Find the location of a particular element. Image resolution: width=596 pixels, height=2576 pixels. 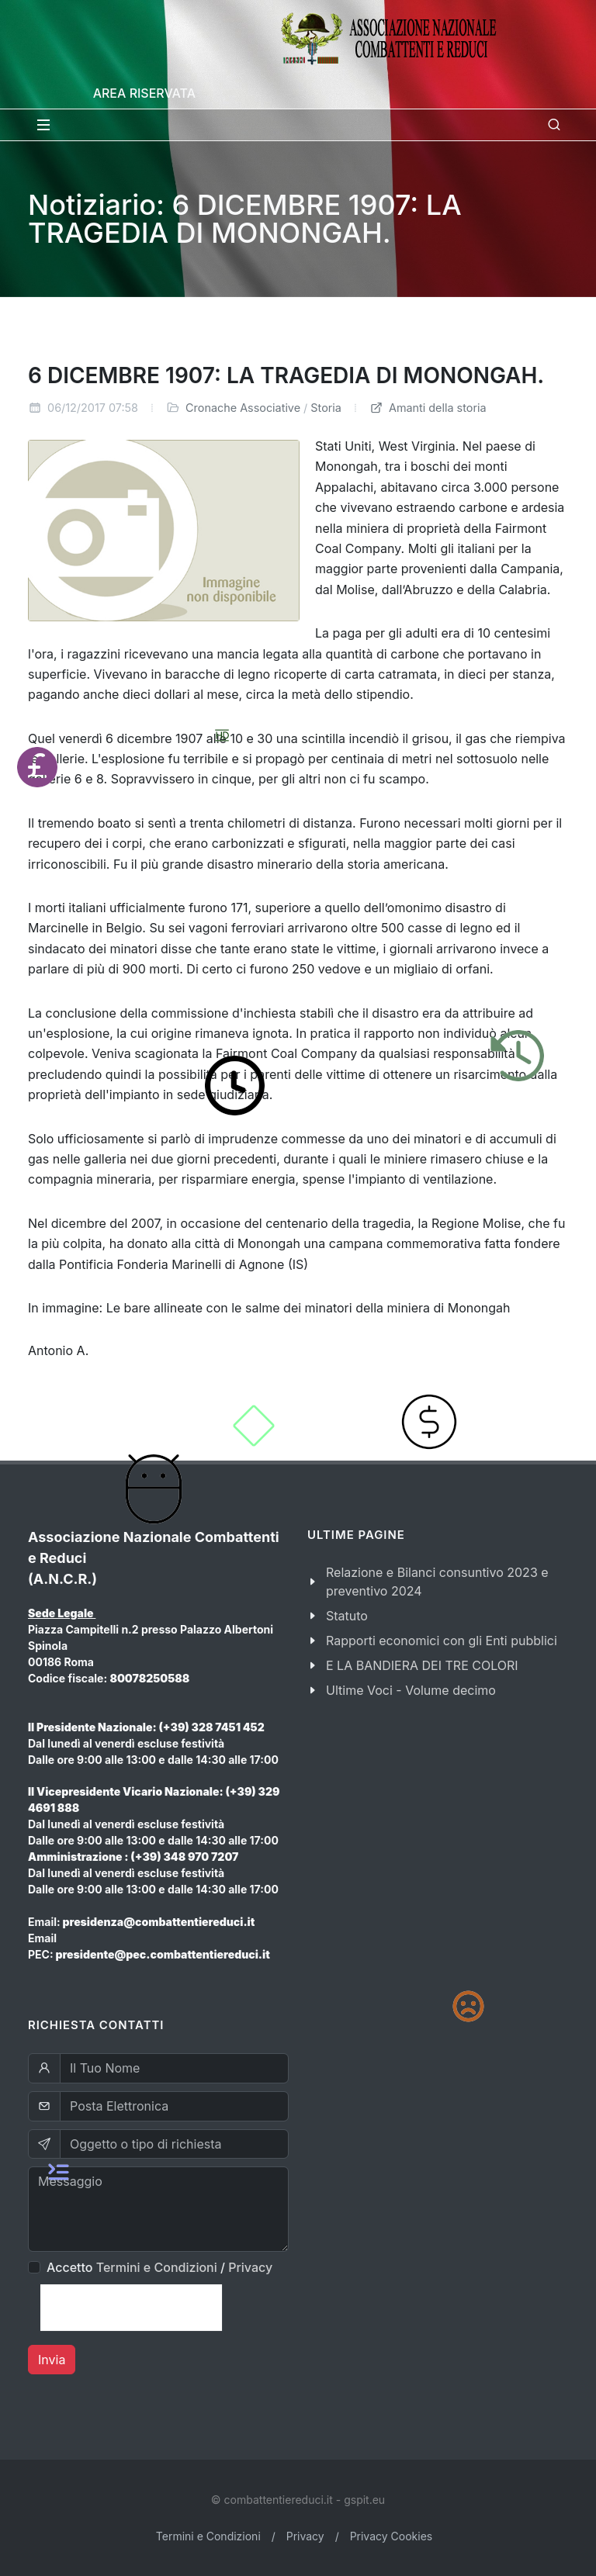

android device or system settings is located at coordinates (154, 1488).